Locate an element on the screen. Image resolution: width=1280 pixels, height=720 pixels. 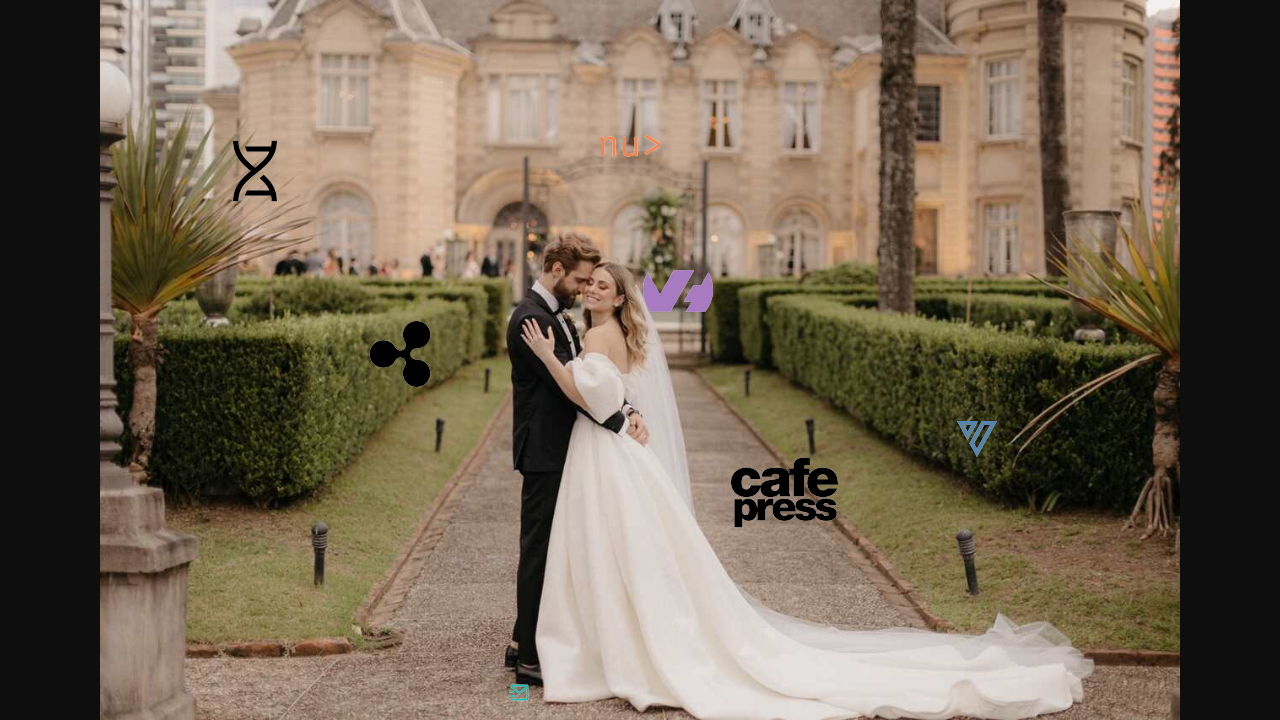
nushell application logo is located at coordinates (630, 145).